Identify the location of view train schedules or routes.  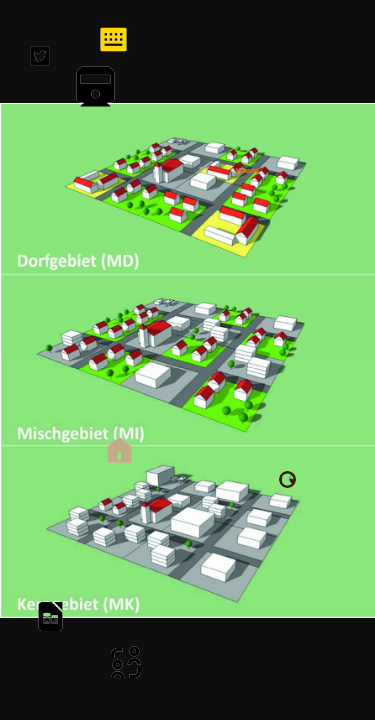
(95, 85).